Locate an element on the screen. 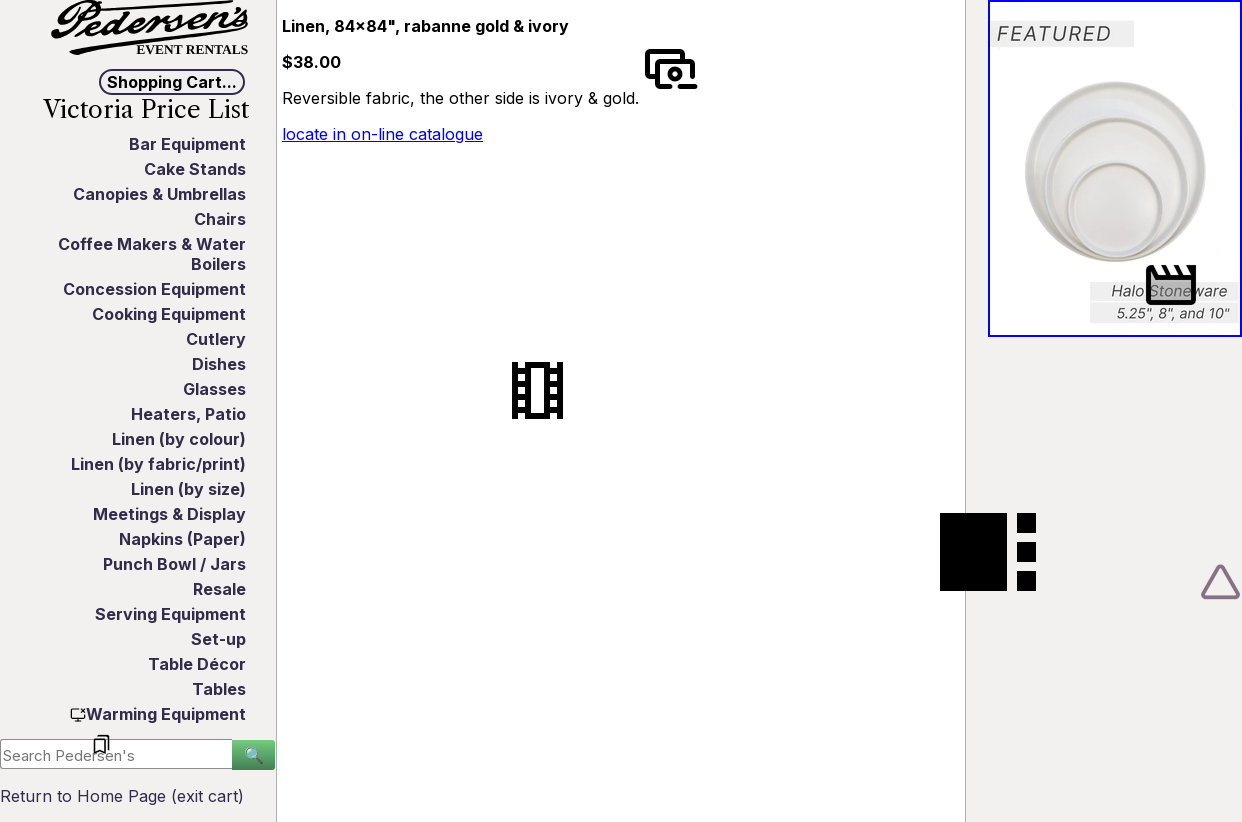 The height and width of the screenshot is (822, 1242). remove funds or decrease balance is located at coordinates (670, 69).